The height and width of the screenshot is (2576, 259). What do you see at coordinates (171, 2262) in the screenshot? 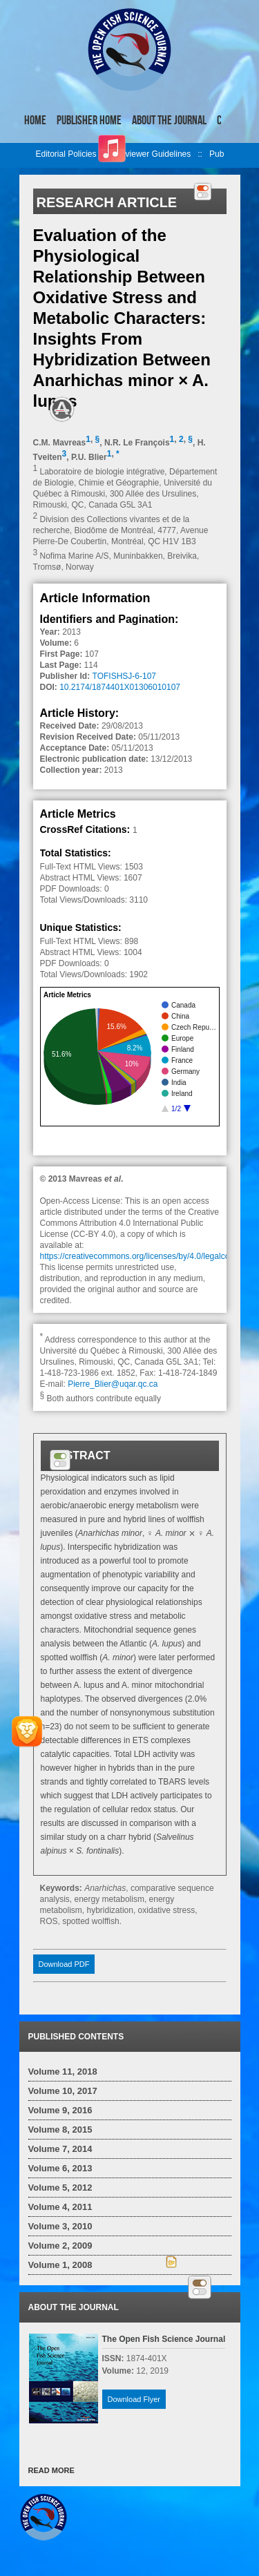
I see `a libreoffice draw document file` at bounding box center [171, 2262].